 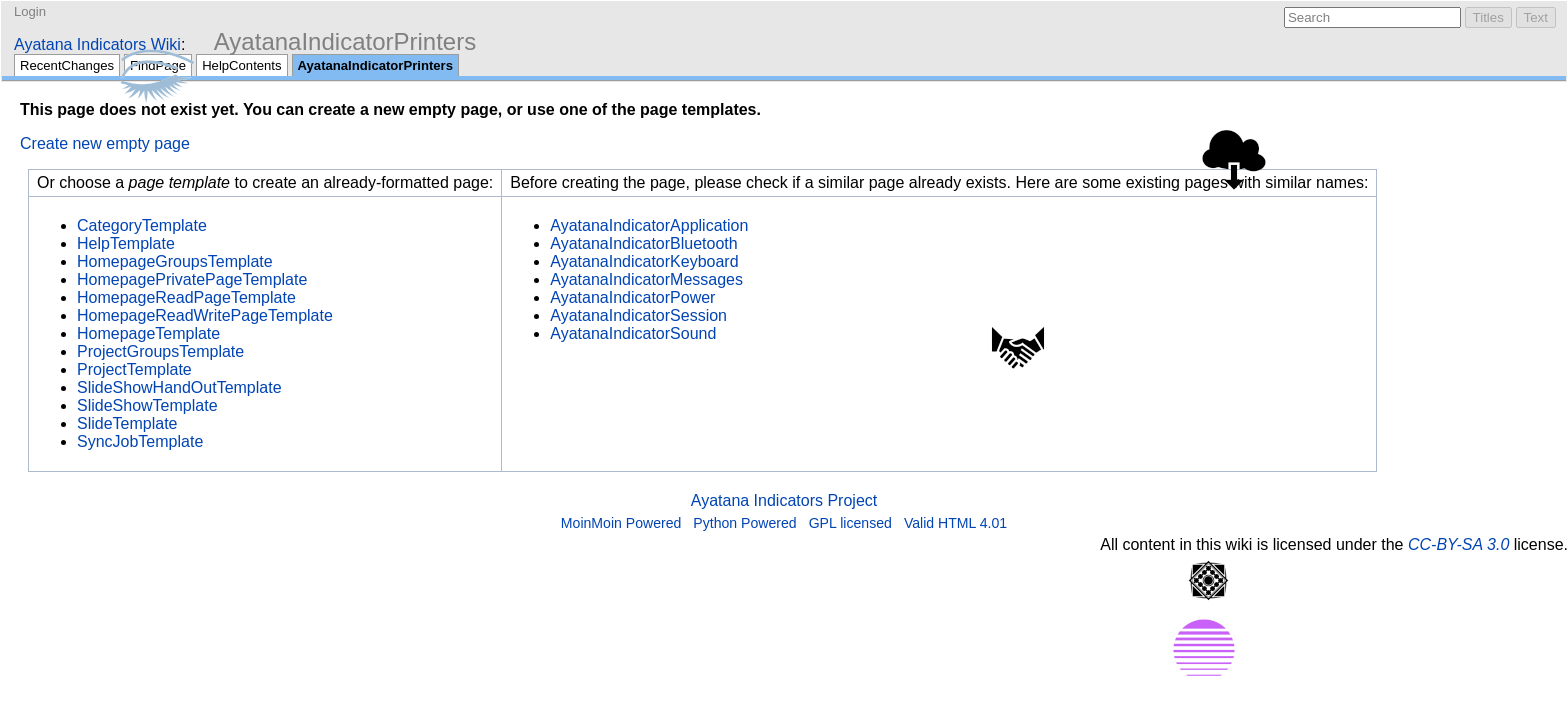 What do you see at coordinates (1234, 160) in the screenshot?
I see `download file from cloud storage` at bounding box center [1234, 160].